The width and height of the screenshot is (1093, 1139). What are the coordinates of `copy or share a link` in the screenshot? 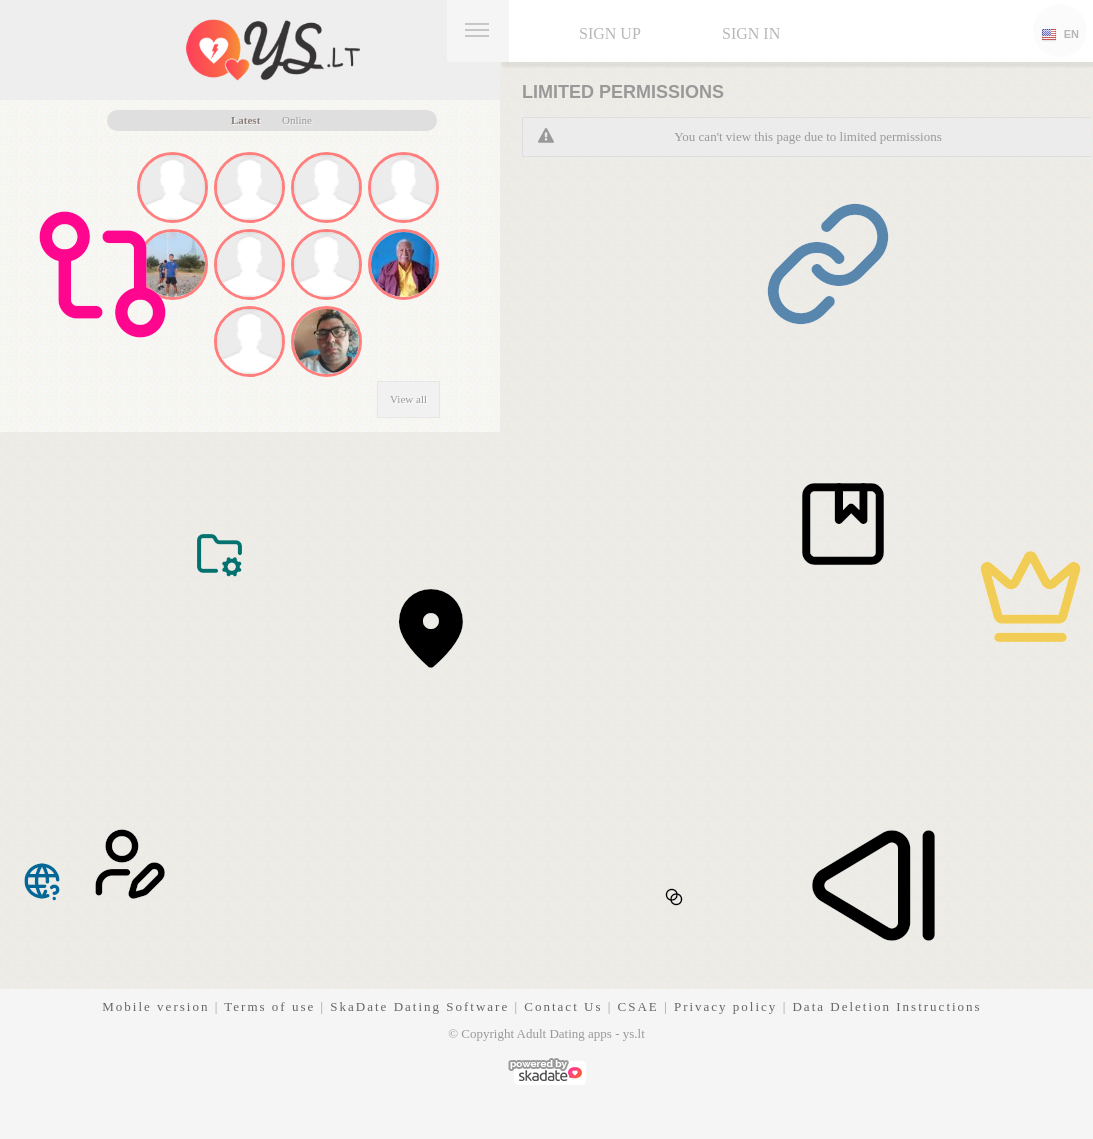 It's located at (828, 264).